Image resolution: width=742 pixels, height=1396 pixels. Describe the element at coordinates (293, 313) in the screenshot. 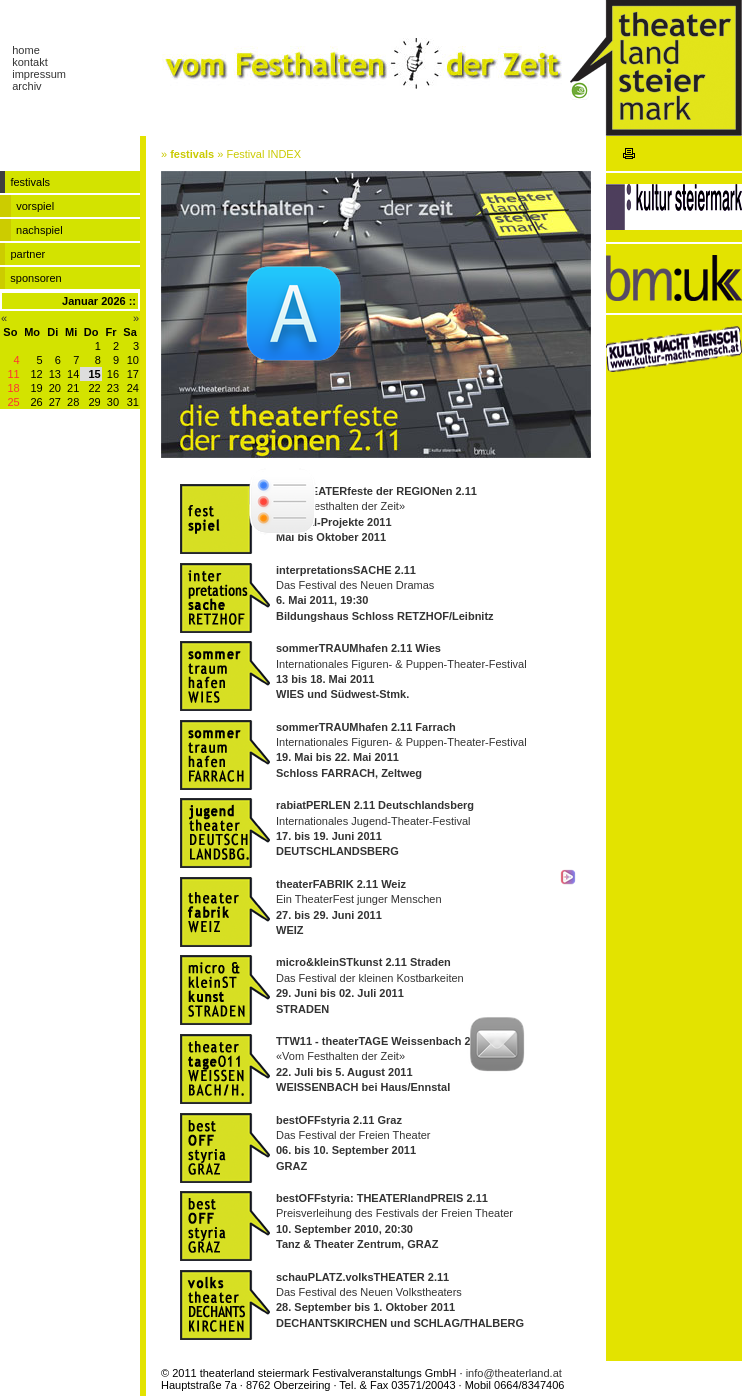

I see `open fcitx input method settings` at that location.